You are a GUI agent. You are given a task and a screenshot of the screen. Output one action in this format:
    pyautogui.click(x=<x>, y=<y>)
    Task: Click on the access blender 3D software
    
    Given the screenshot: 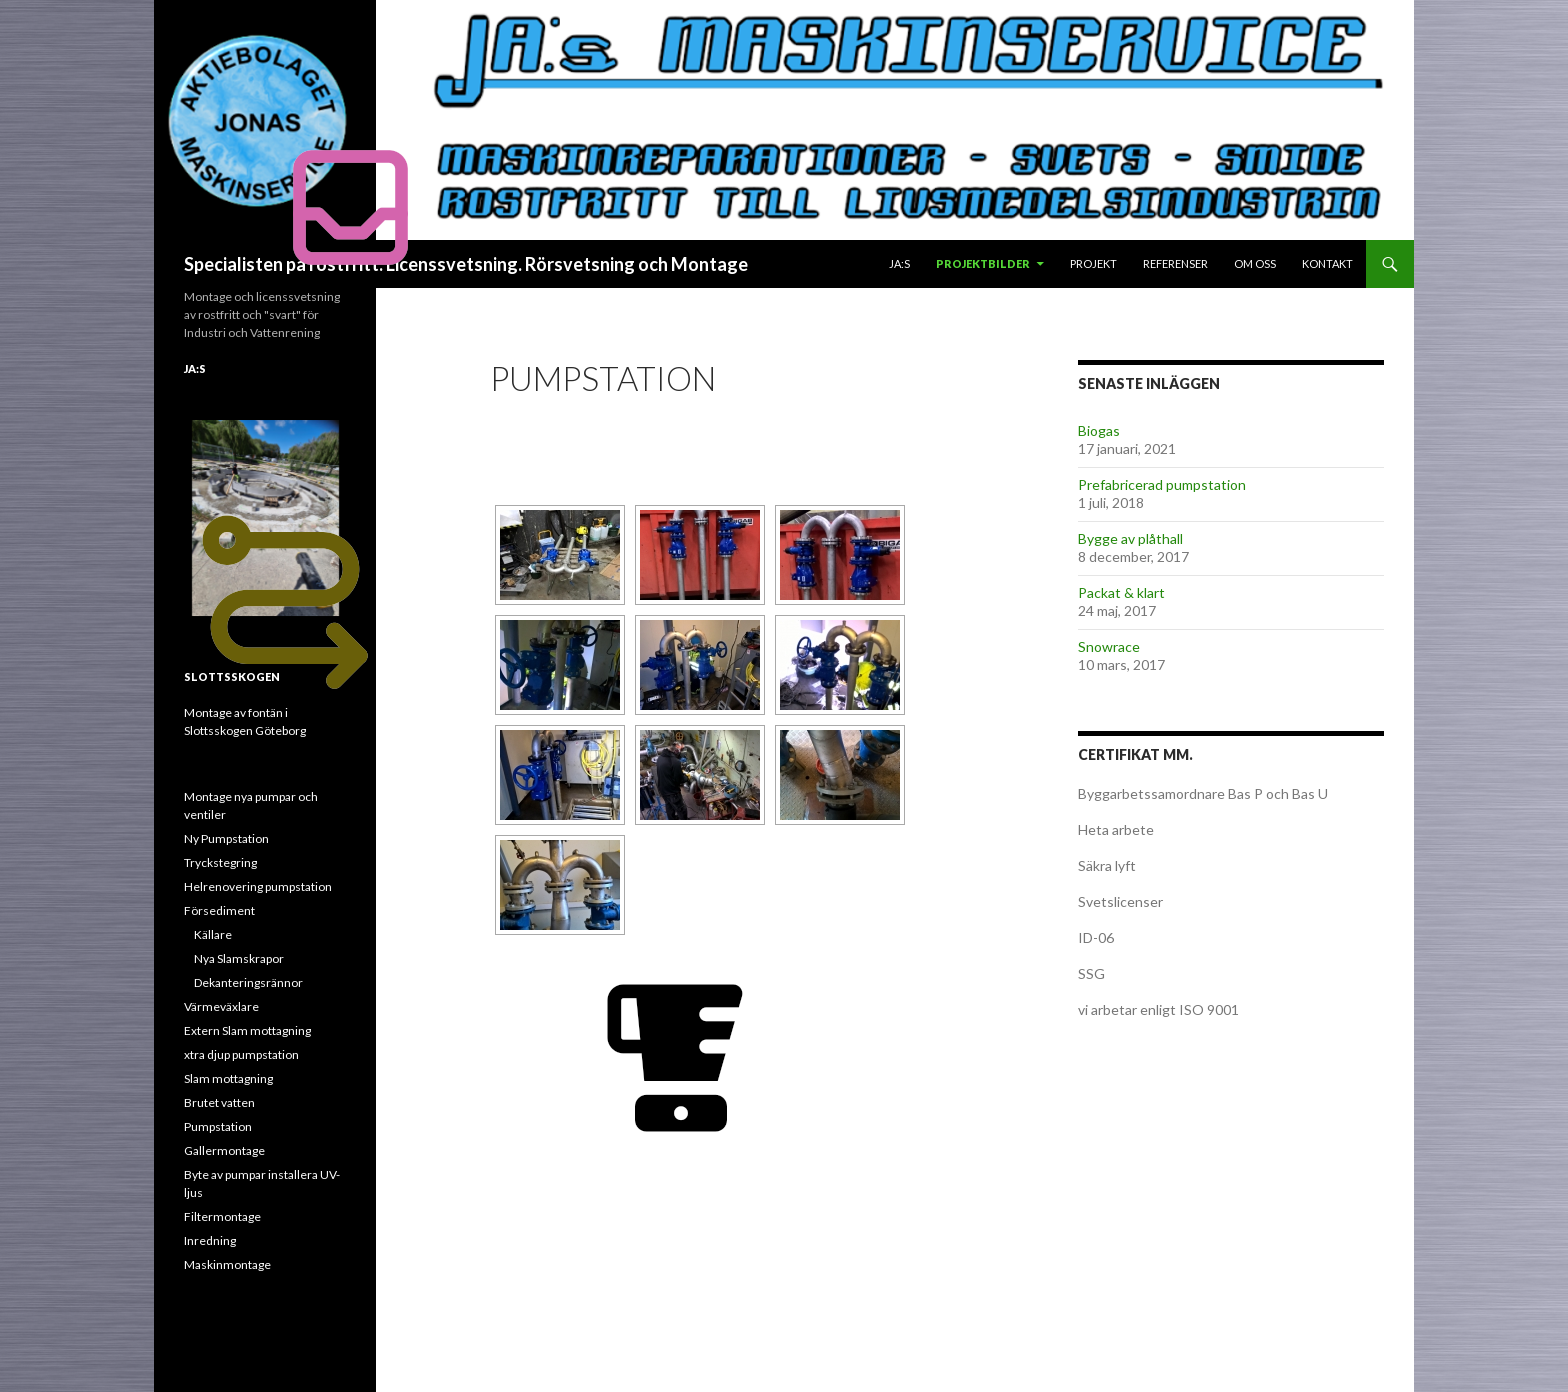 What is the action you would take?
    pyautogui.click(x=681, y=1058)
    